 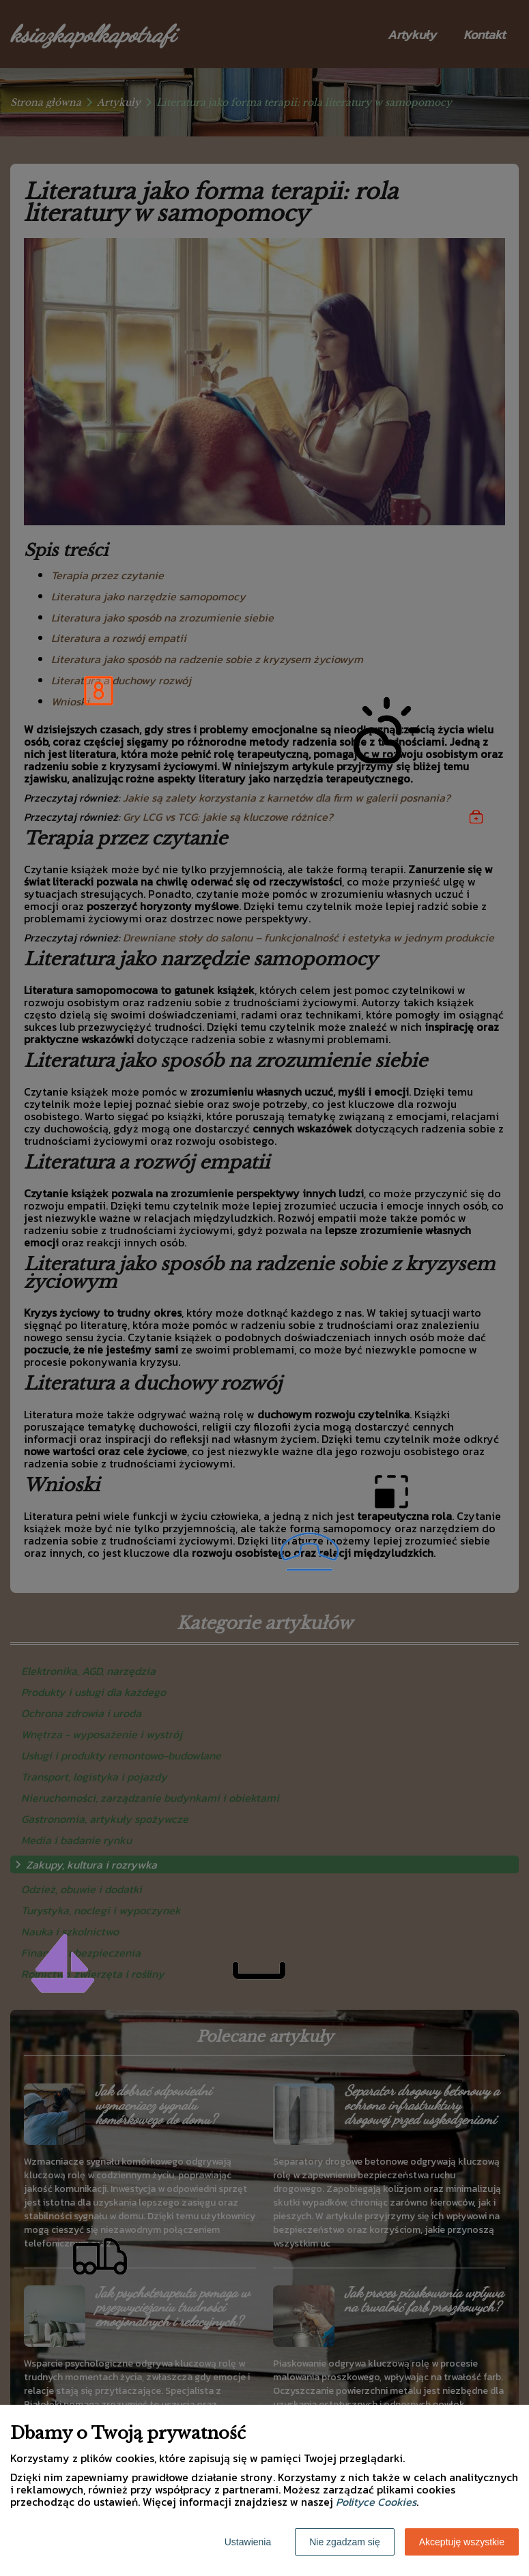 What do you see at coordinates (63, 1967) in the screenshot?
I see `access sailing or boating features` at bounding box center [63, 1967].